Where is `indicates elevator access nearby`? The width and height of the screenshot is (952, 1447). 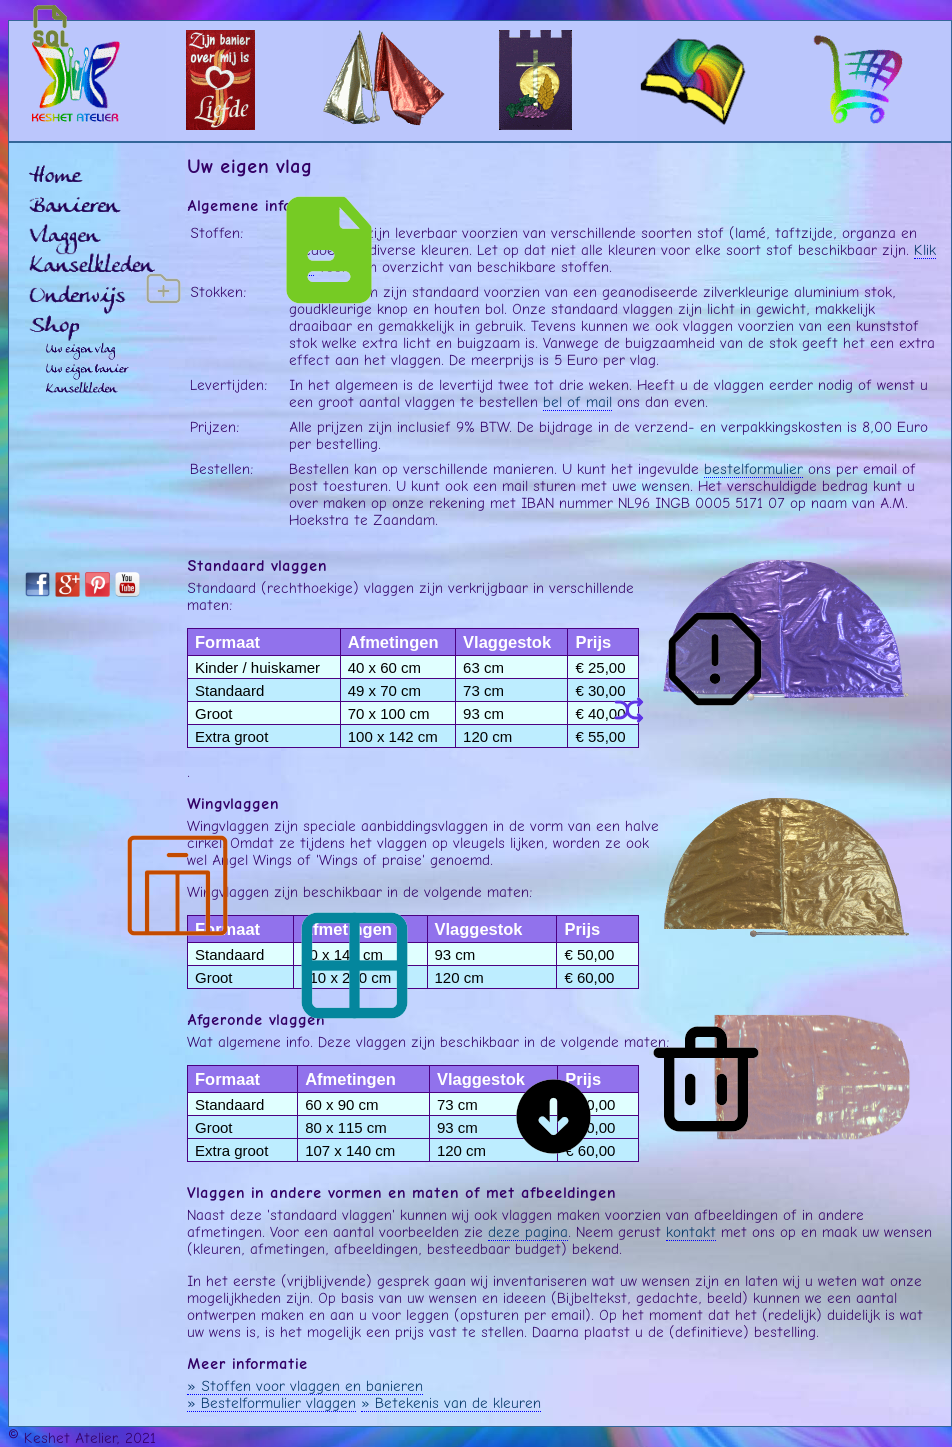
indicates elevator access nearby is located at coordinates (177, 885).